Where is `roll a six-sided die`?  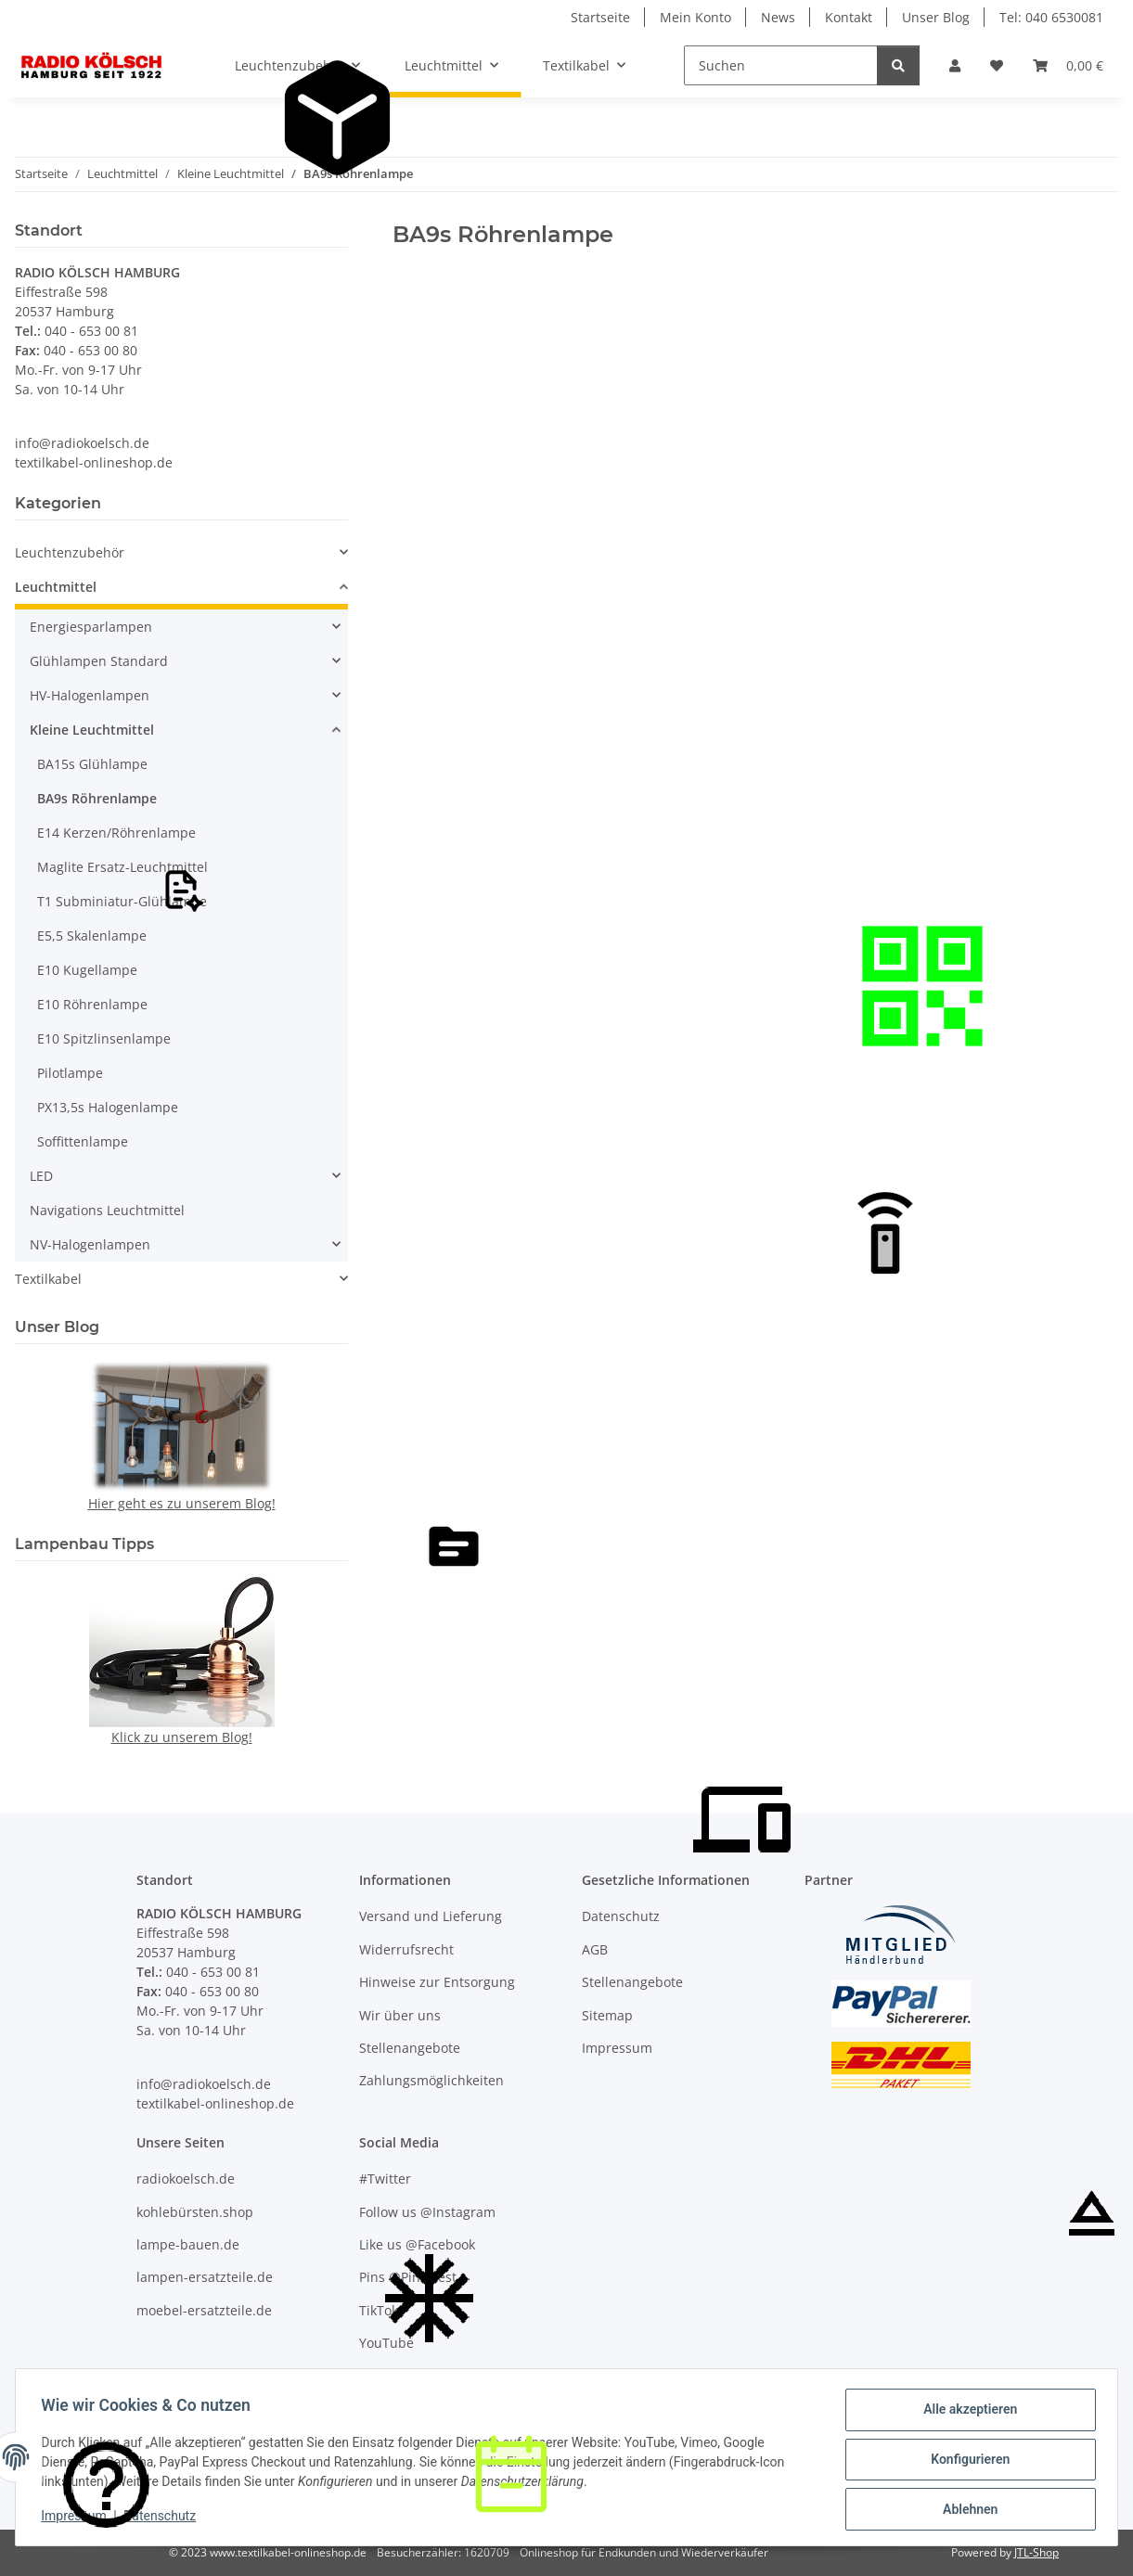
roll a six-sided die is located at coordinates (337, 116).